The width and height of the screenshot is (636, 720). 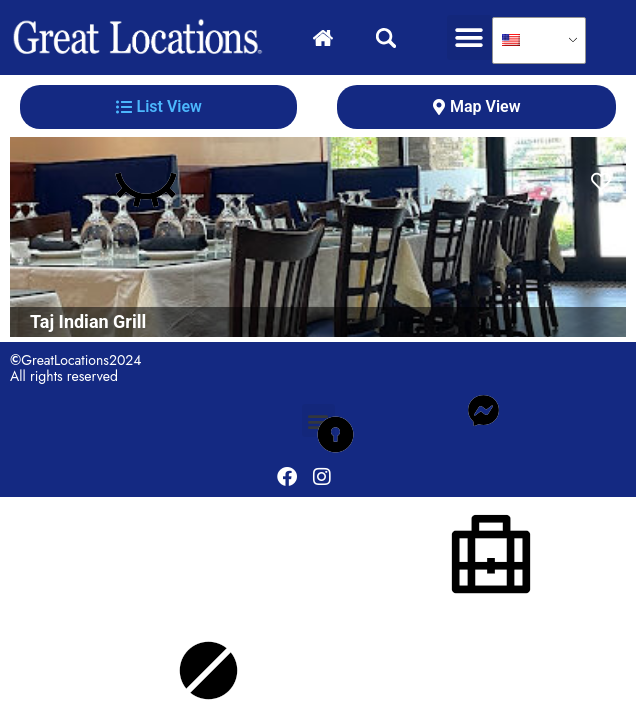 I want to click on lock or secure a room, so click(x=335, y=434).